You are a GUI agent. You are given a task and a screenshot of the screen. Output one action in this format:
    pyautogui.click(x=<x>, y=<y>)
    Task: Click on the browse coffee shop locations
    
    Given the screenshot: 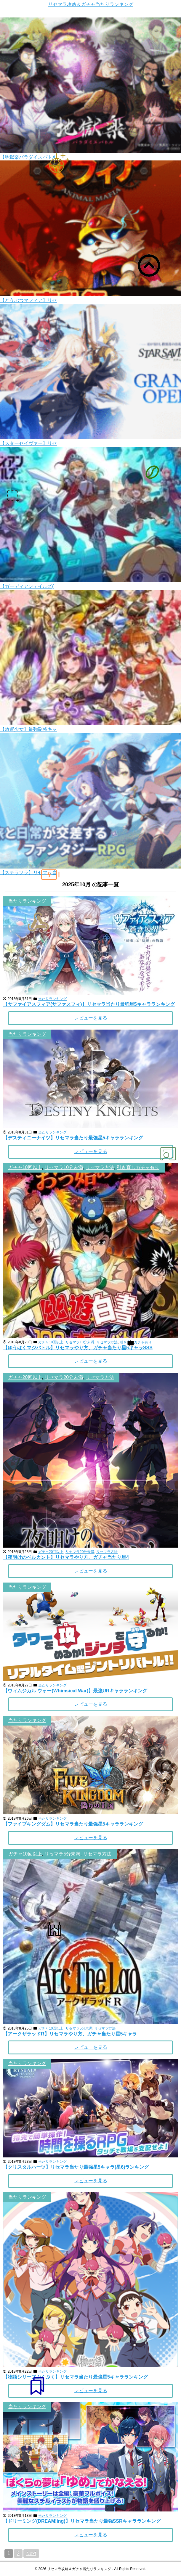 What is the action you would take?
    pyautogui.click(x=152, y=472)
    